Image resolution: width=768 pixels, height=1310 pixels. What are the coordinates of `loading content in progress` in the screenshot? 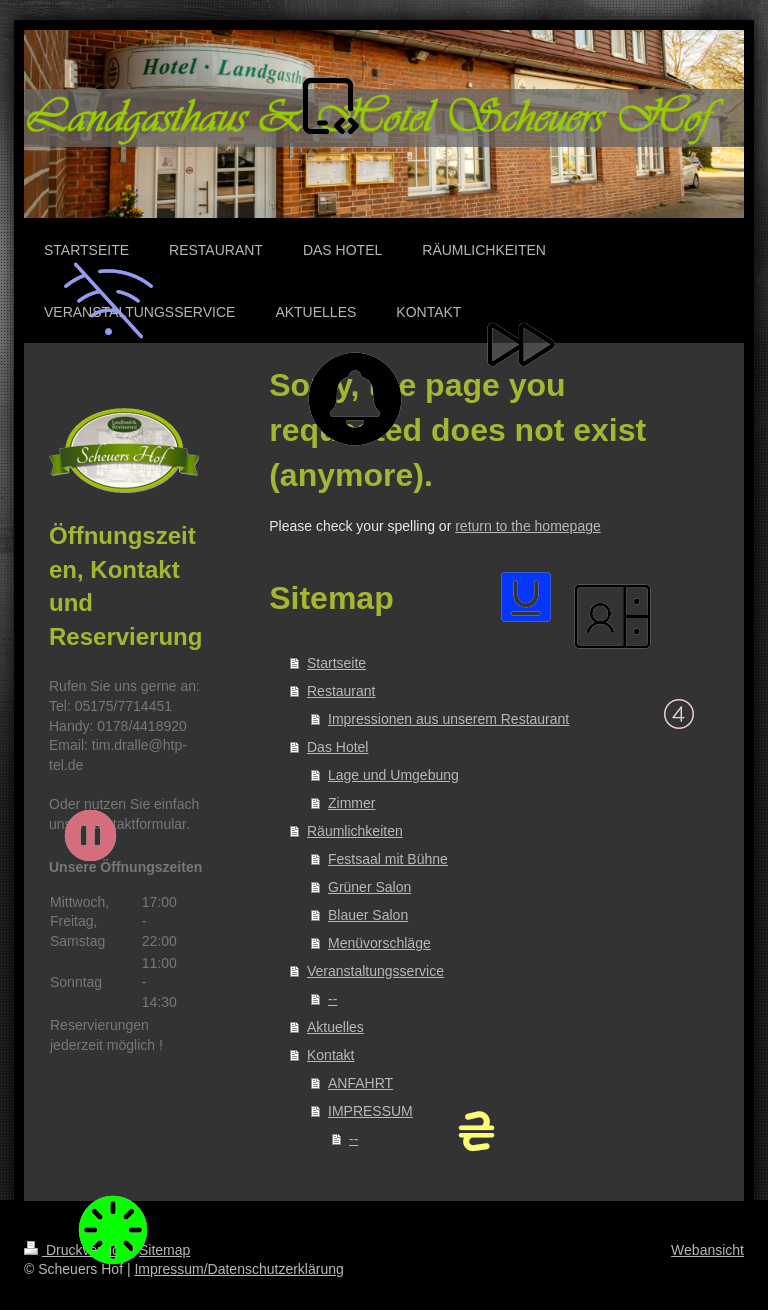 It's located at (113, 1230).